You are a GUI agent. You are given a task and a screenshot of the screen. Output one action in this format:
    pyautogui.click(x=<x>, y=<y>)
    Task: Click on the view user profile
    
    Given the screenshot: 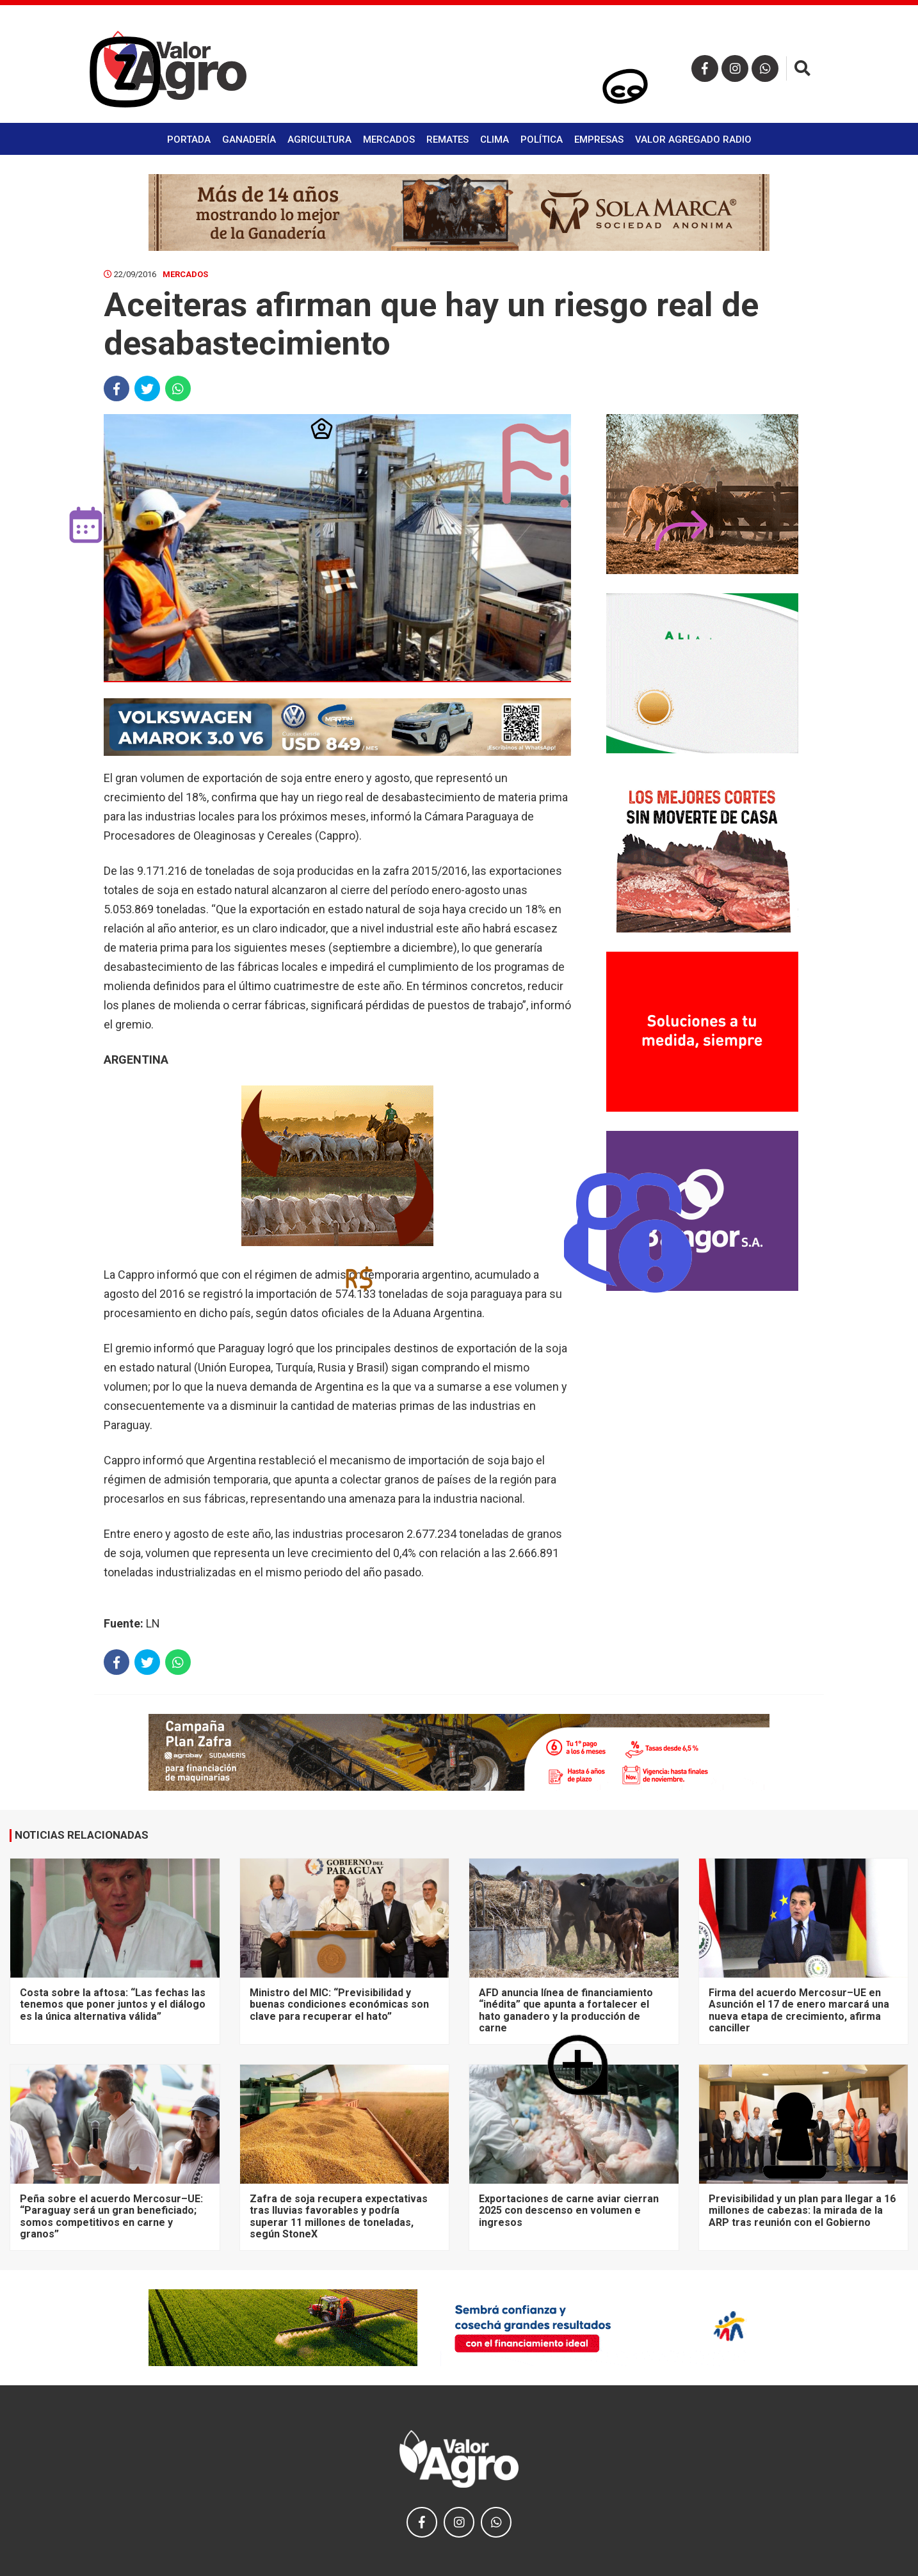 What is the action you would take?
    pyautogui.click(x=321, y=429)
    